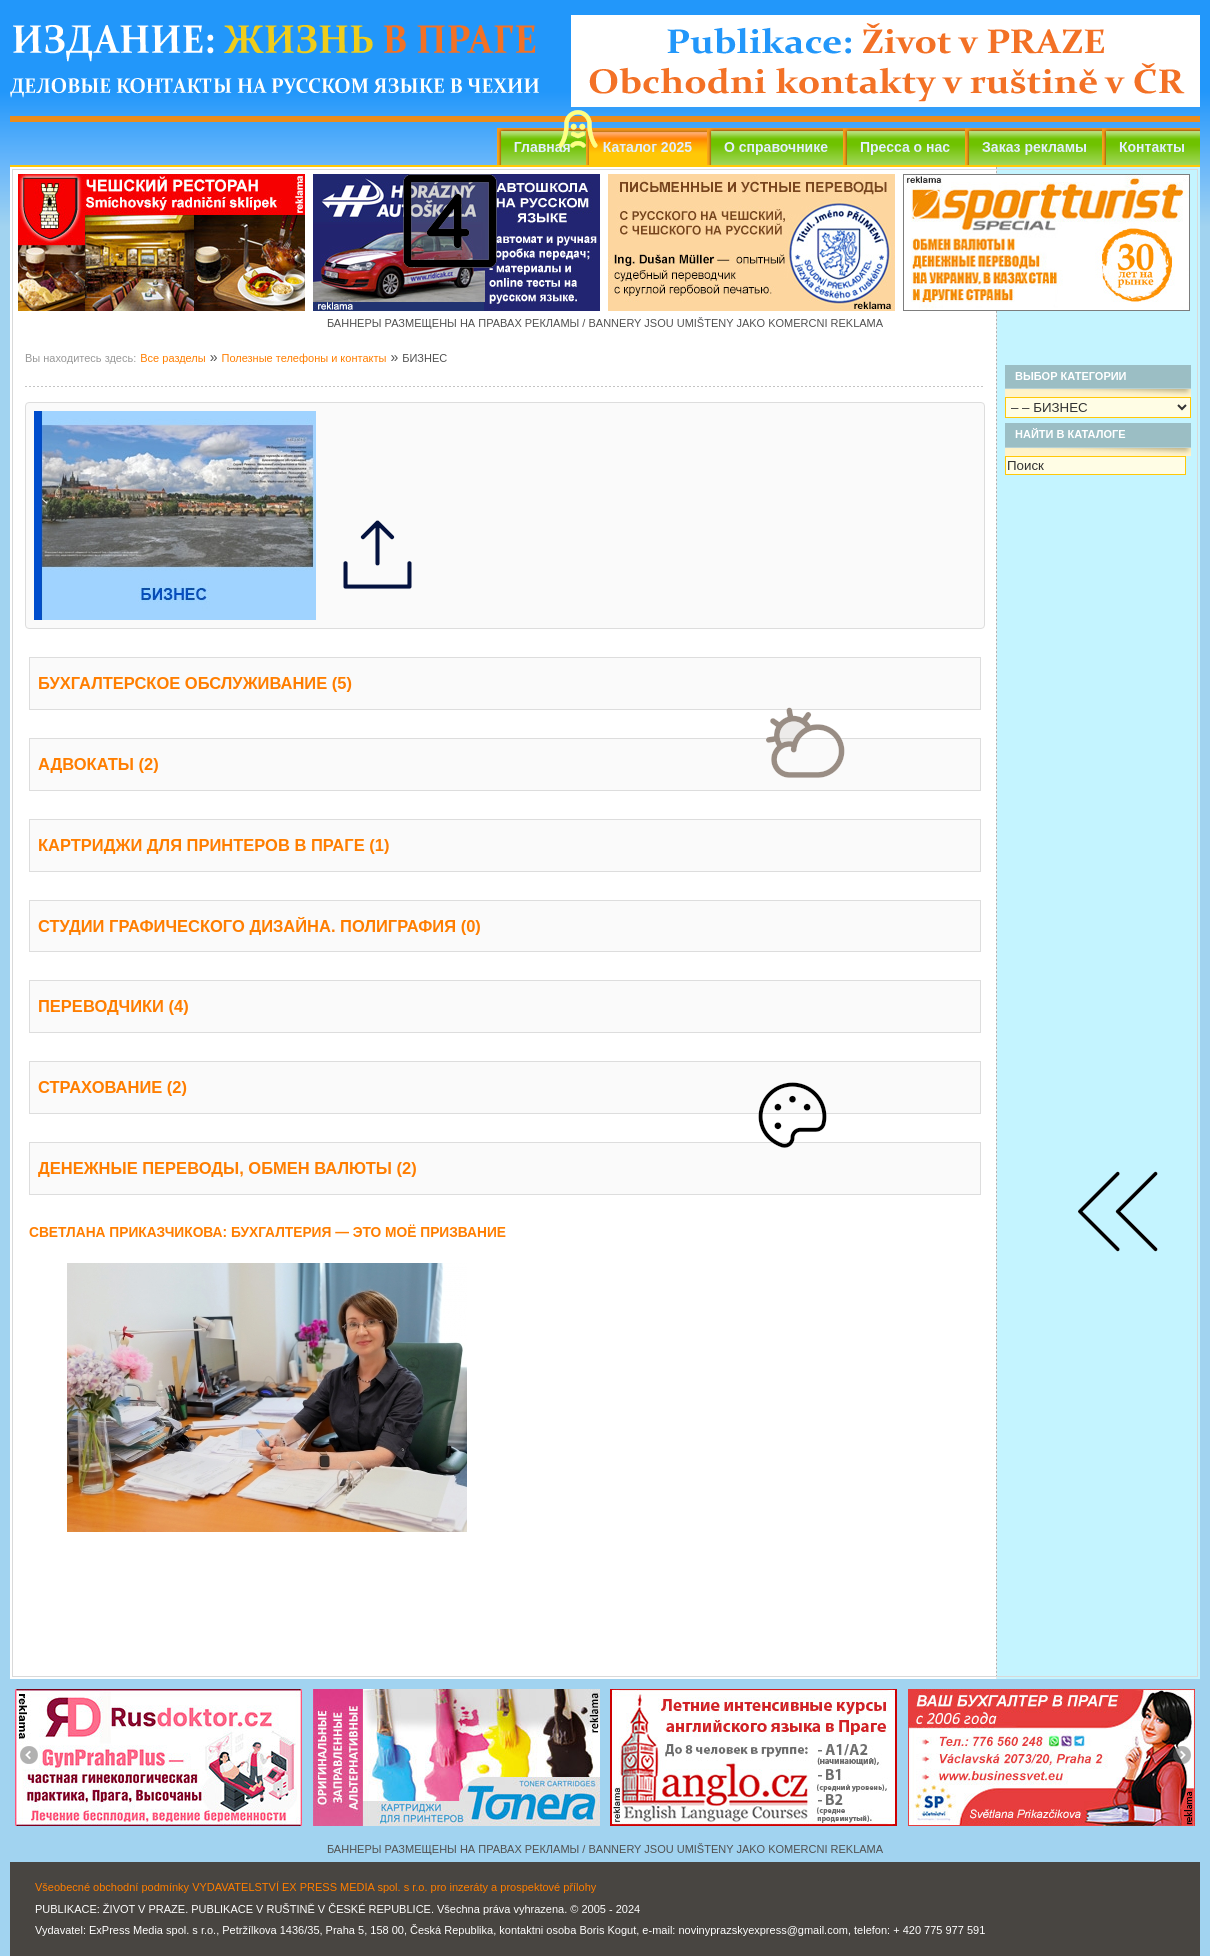 The image size is (1210, 1956). I want to click on access color or theme settings, so click(792, 1116).